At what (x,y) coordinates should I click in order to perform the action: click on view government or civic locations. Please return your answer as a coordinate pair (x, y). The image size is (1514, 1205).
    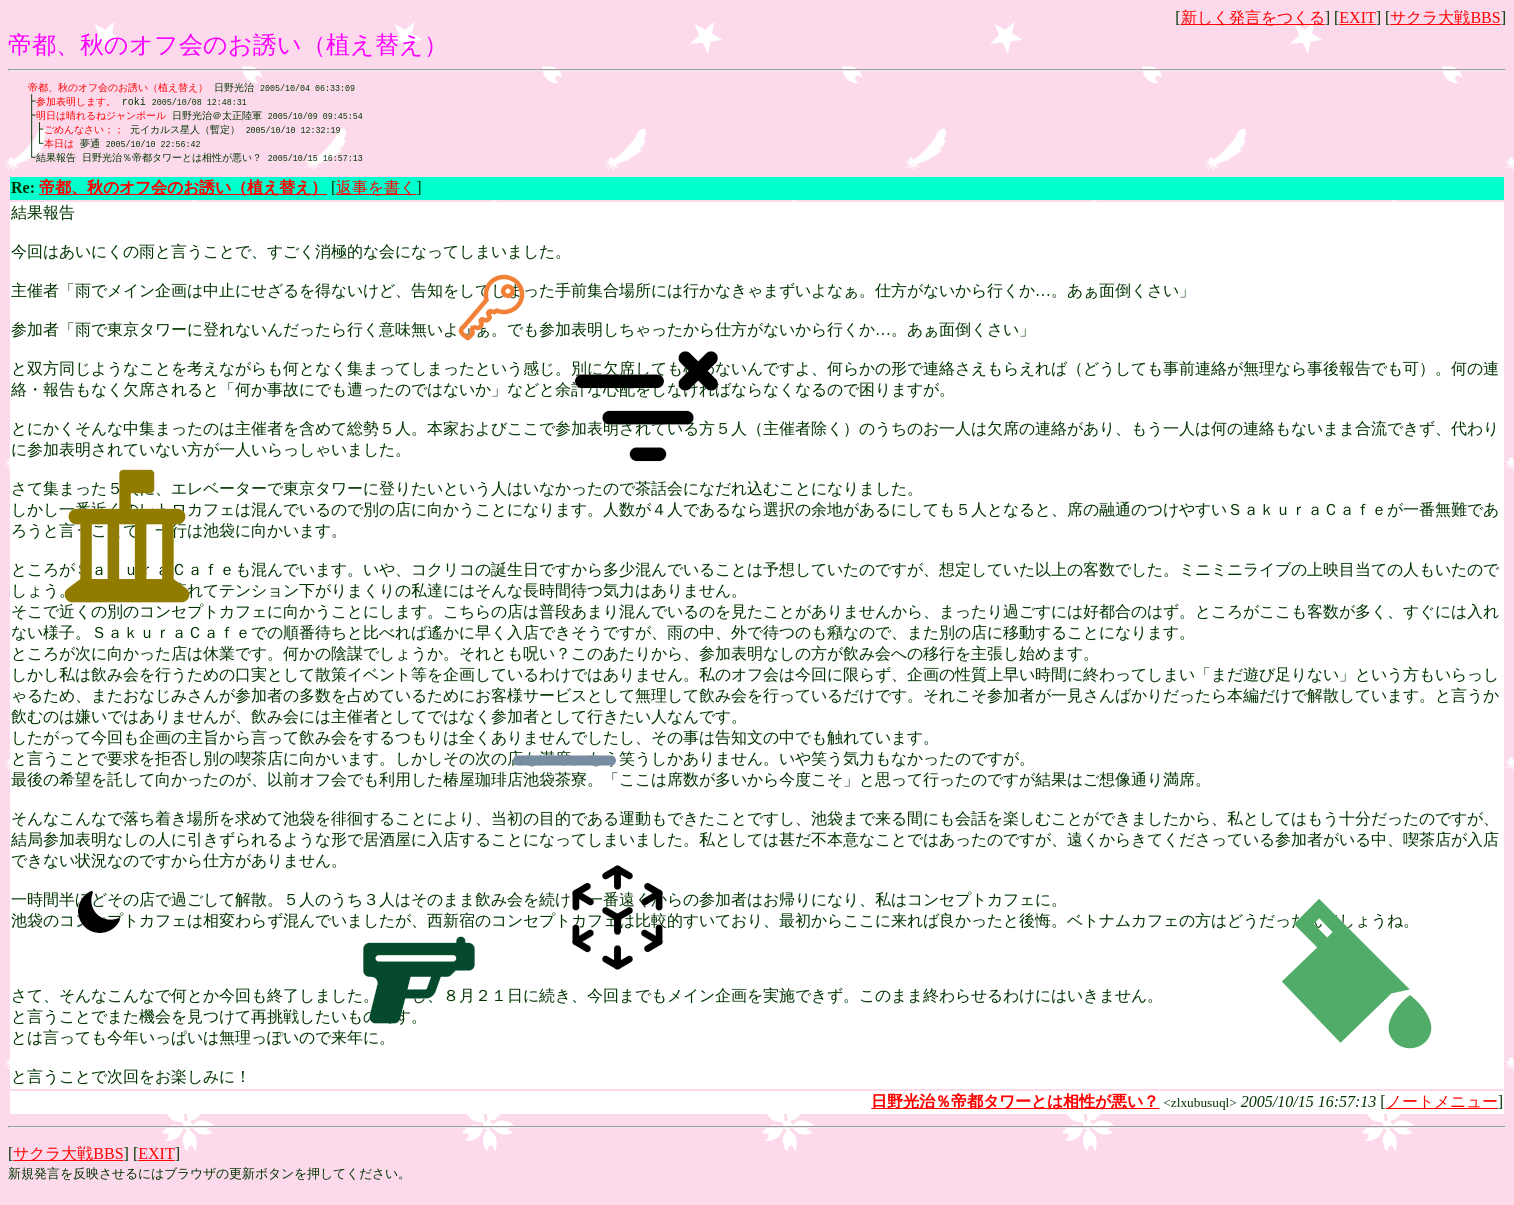
    Looking at the image, I should click on (127, 540).